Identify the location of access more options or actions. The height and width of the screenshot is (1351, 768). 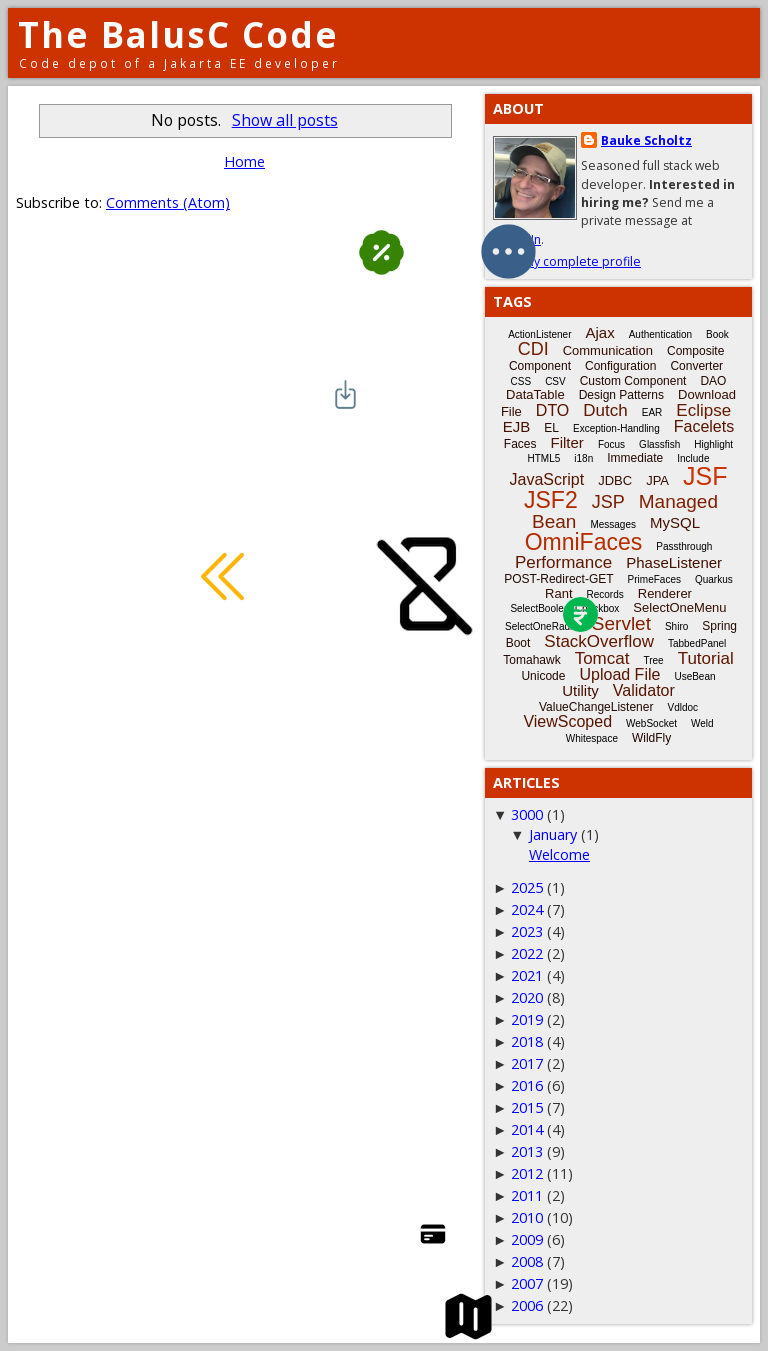
(508, 251).